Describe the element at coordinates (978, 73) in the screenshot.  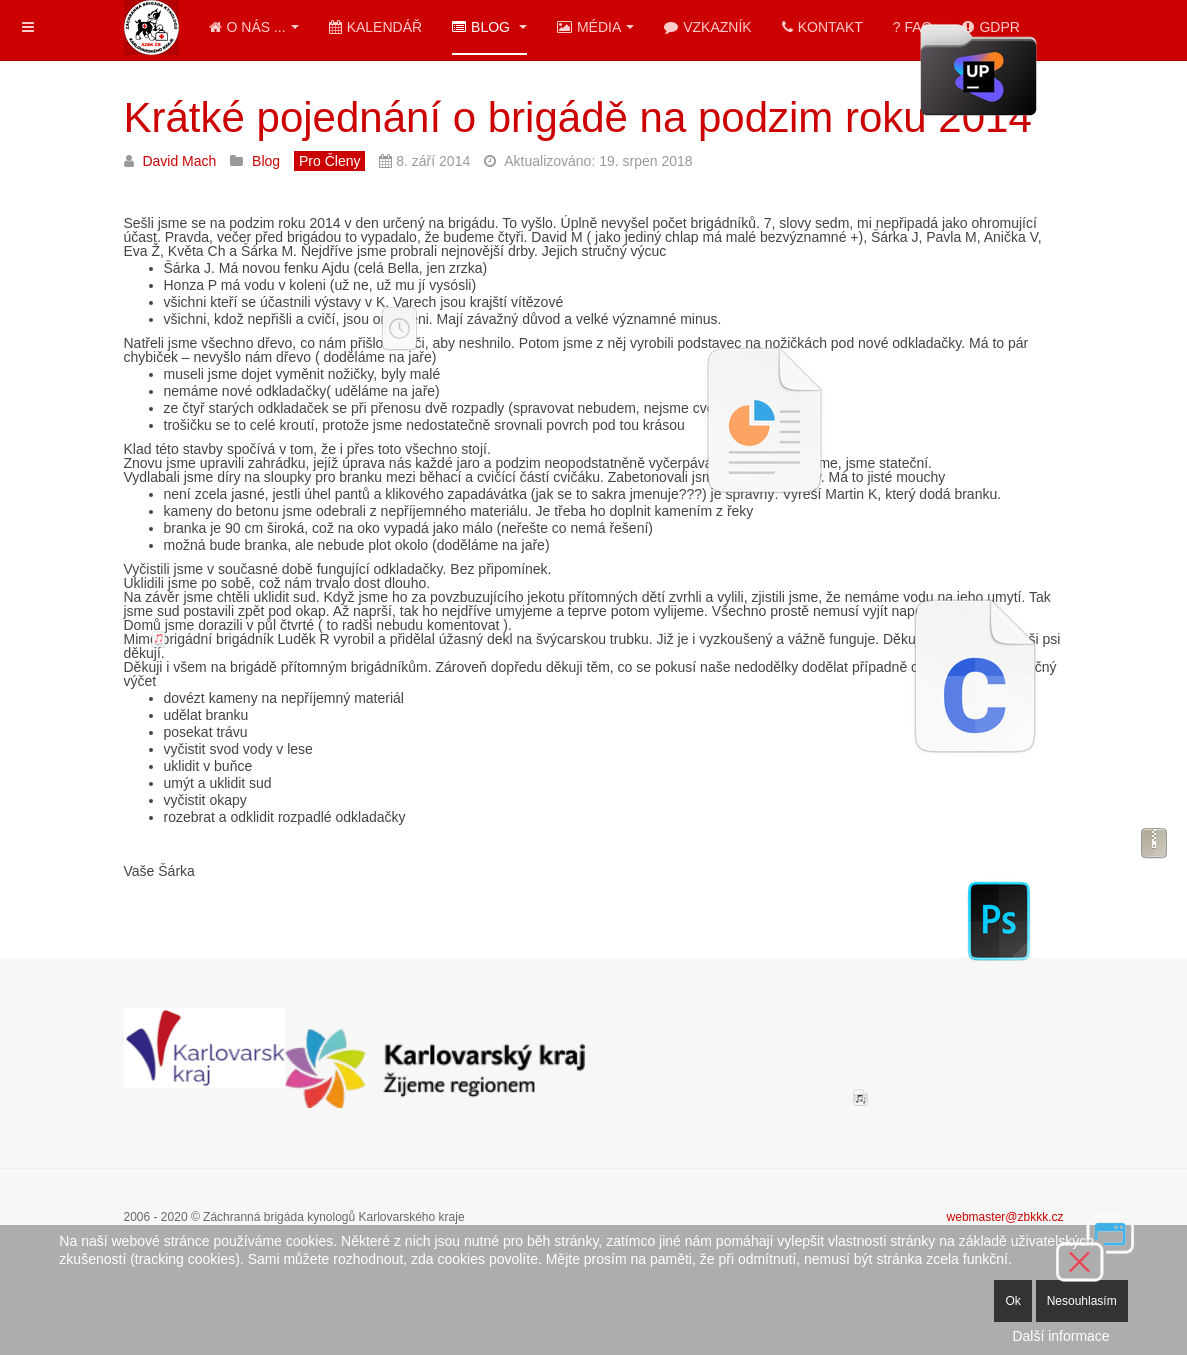
I see `open jetbrains upsource project folder` at that location.